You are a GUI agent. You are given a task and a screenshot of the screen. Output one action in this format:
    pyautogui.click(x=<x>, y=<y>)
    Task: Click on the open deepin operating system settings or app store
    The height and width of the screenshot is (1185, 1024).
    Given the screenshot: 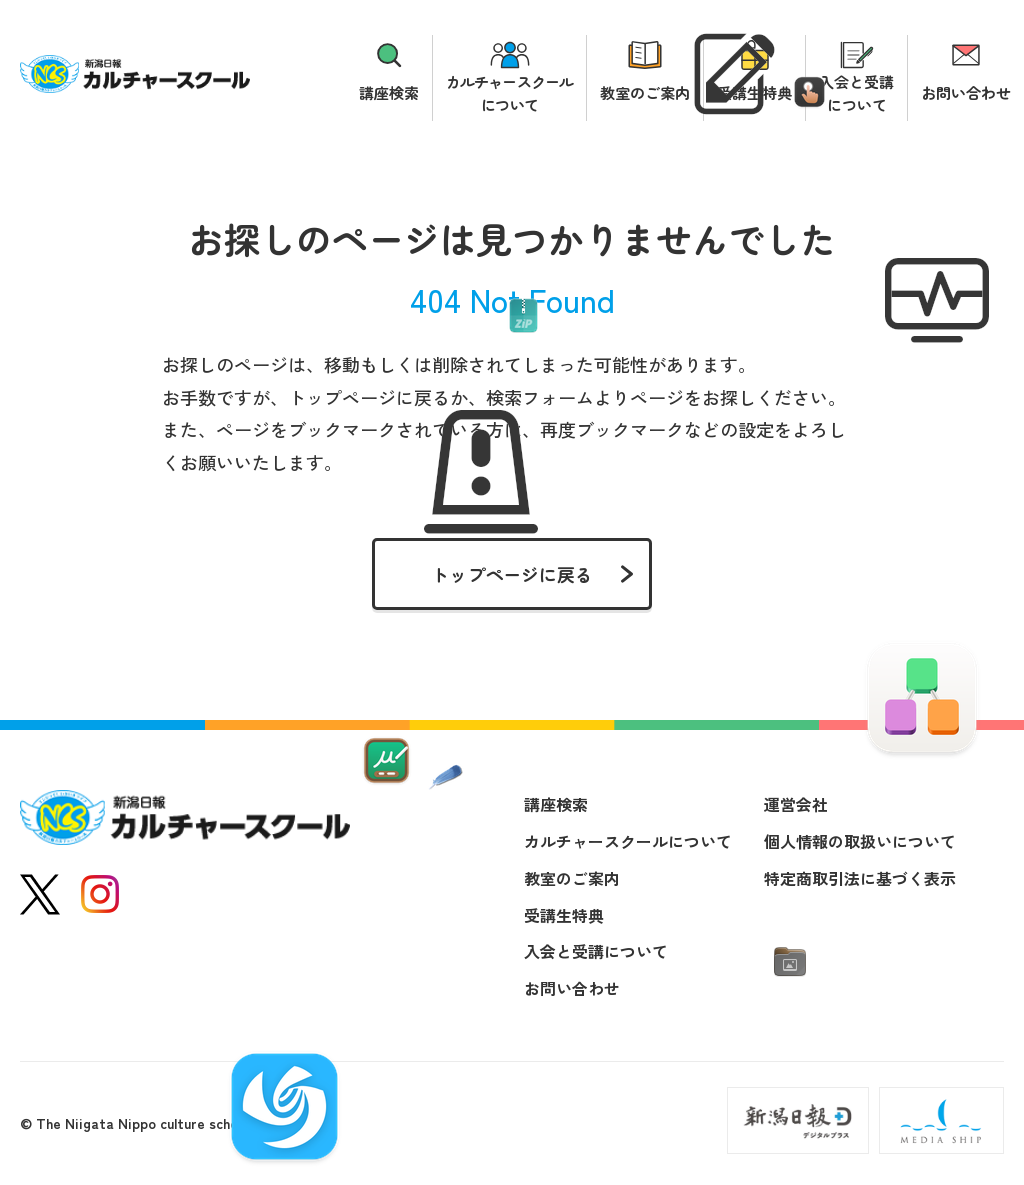 What is the action you would take?
    pyautogui.click(x=284, y=1106)
    